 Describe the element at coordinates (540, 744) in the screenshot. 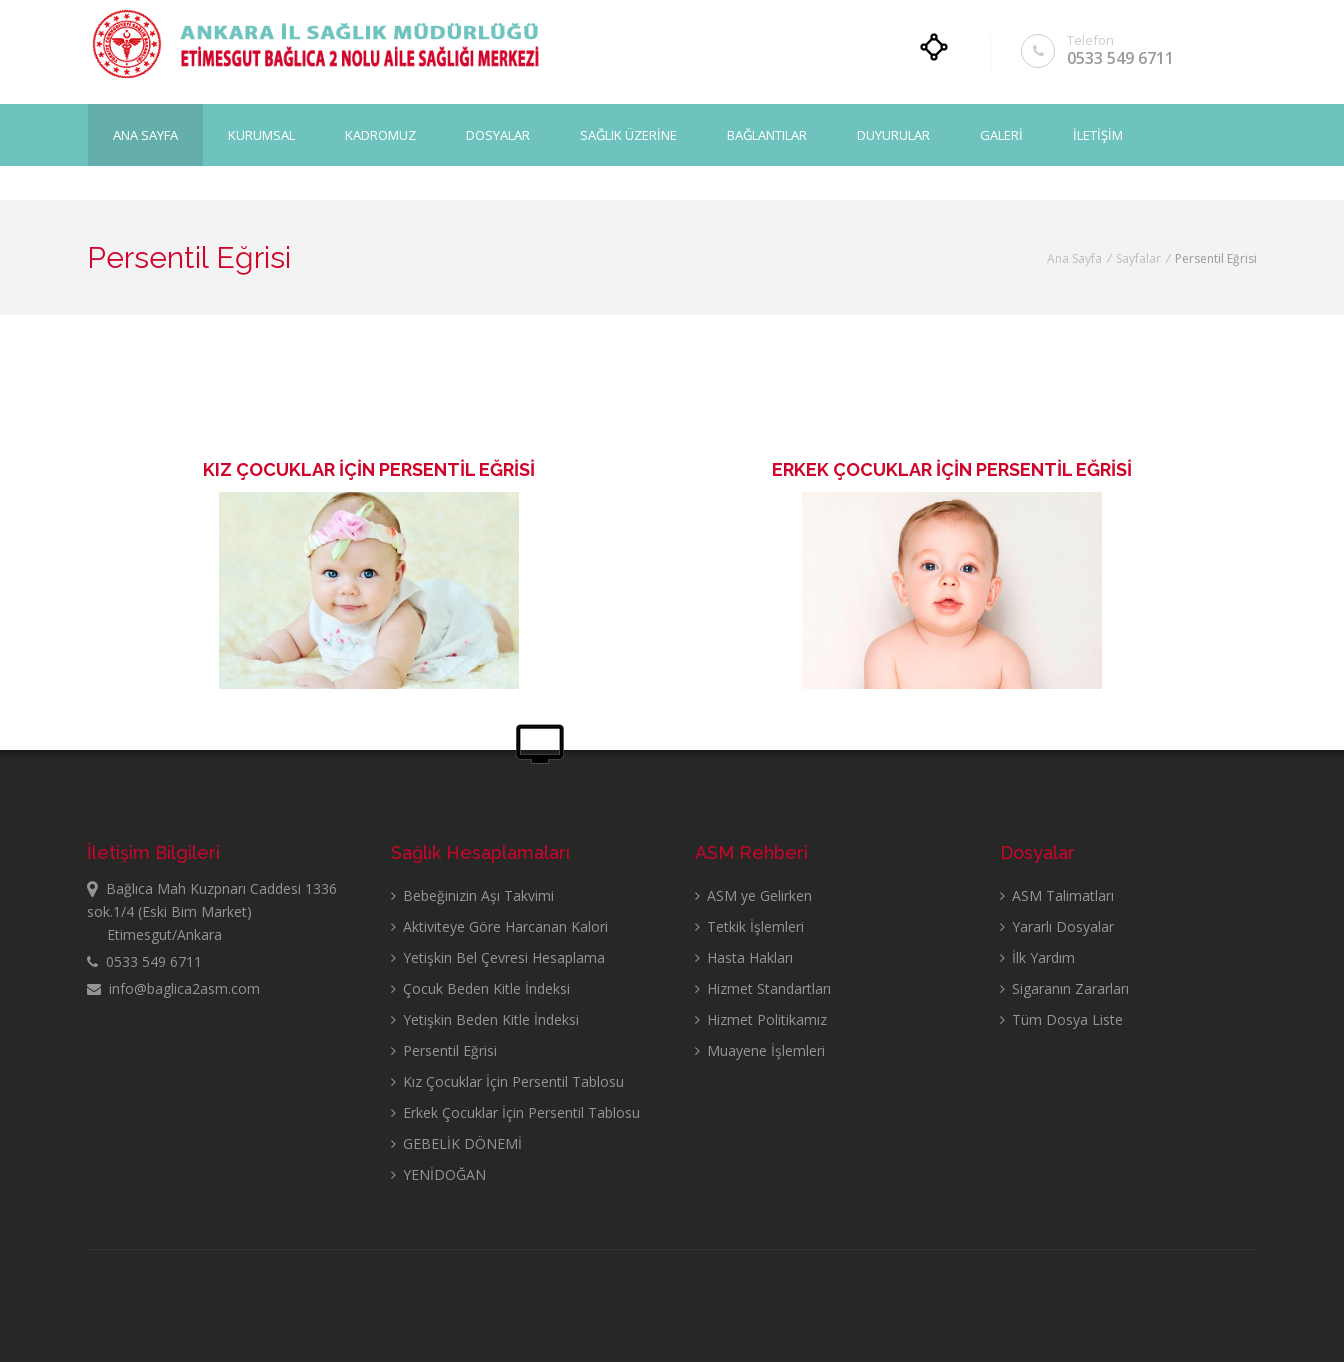

I see `access tv or display settings` at that location.